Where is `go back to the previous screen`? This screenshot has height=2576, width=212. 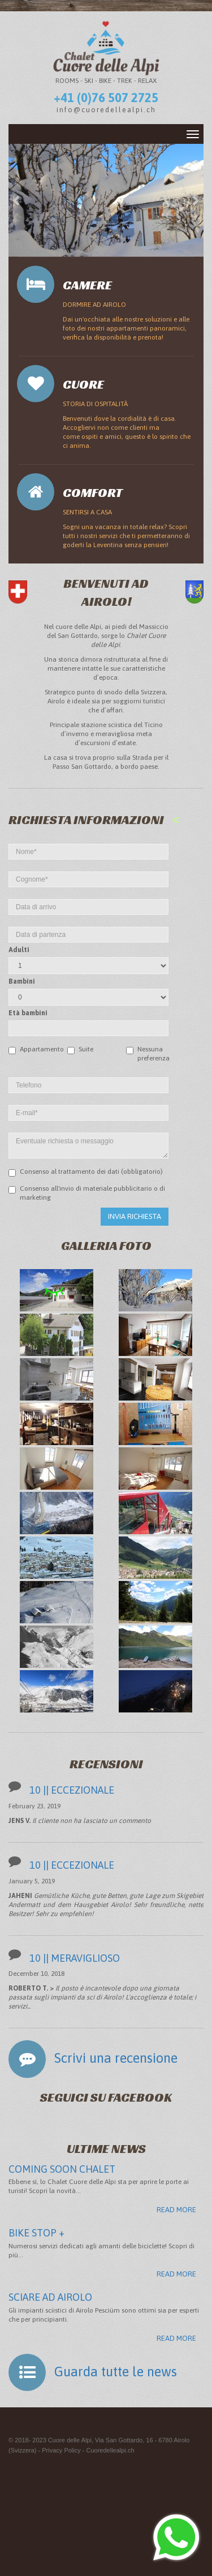 go back to the previous screen is located at coordinates (176, 820).